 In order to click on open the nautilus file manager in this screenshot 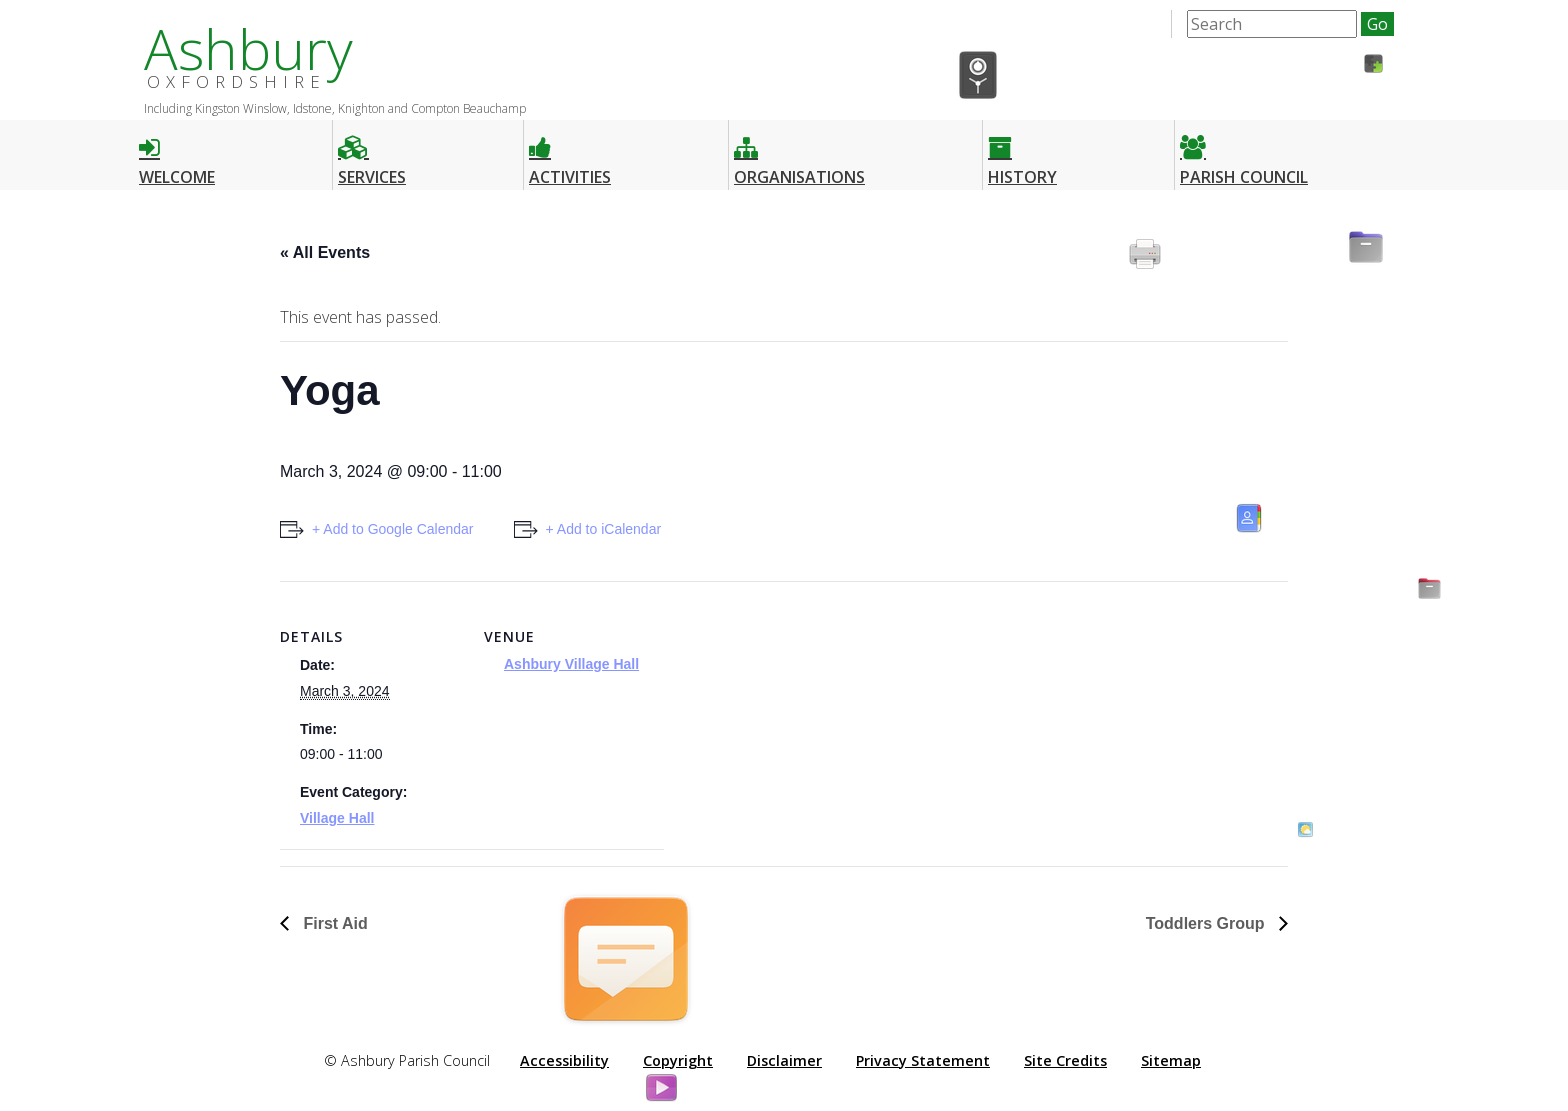, I will do `click(1366, 247)`.